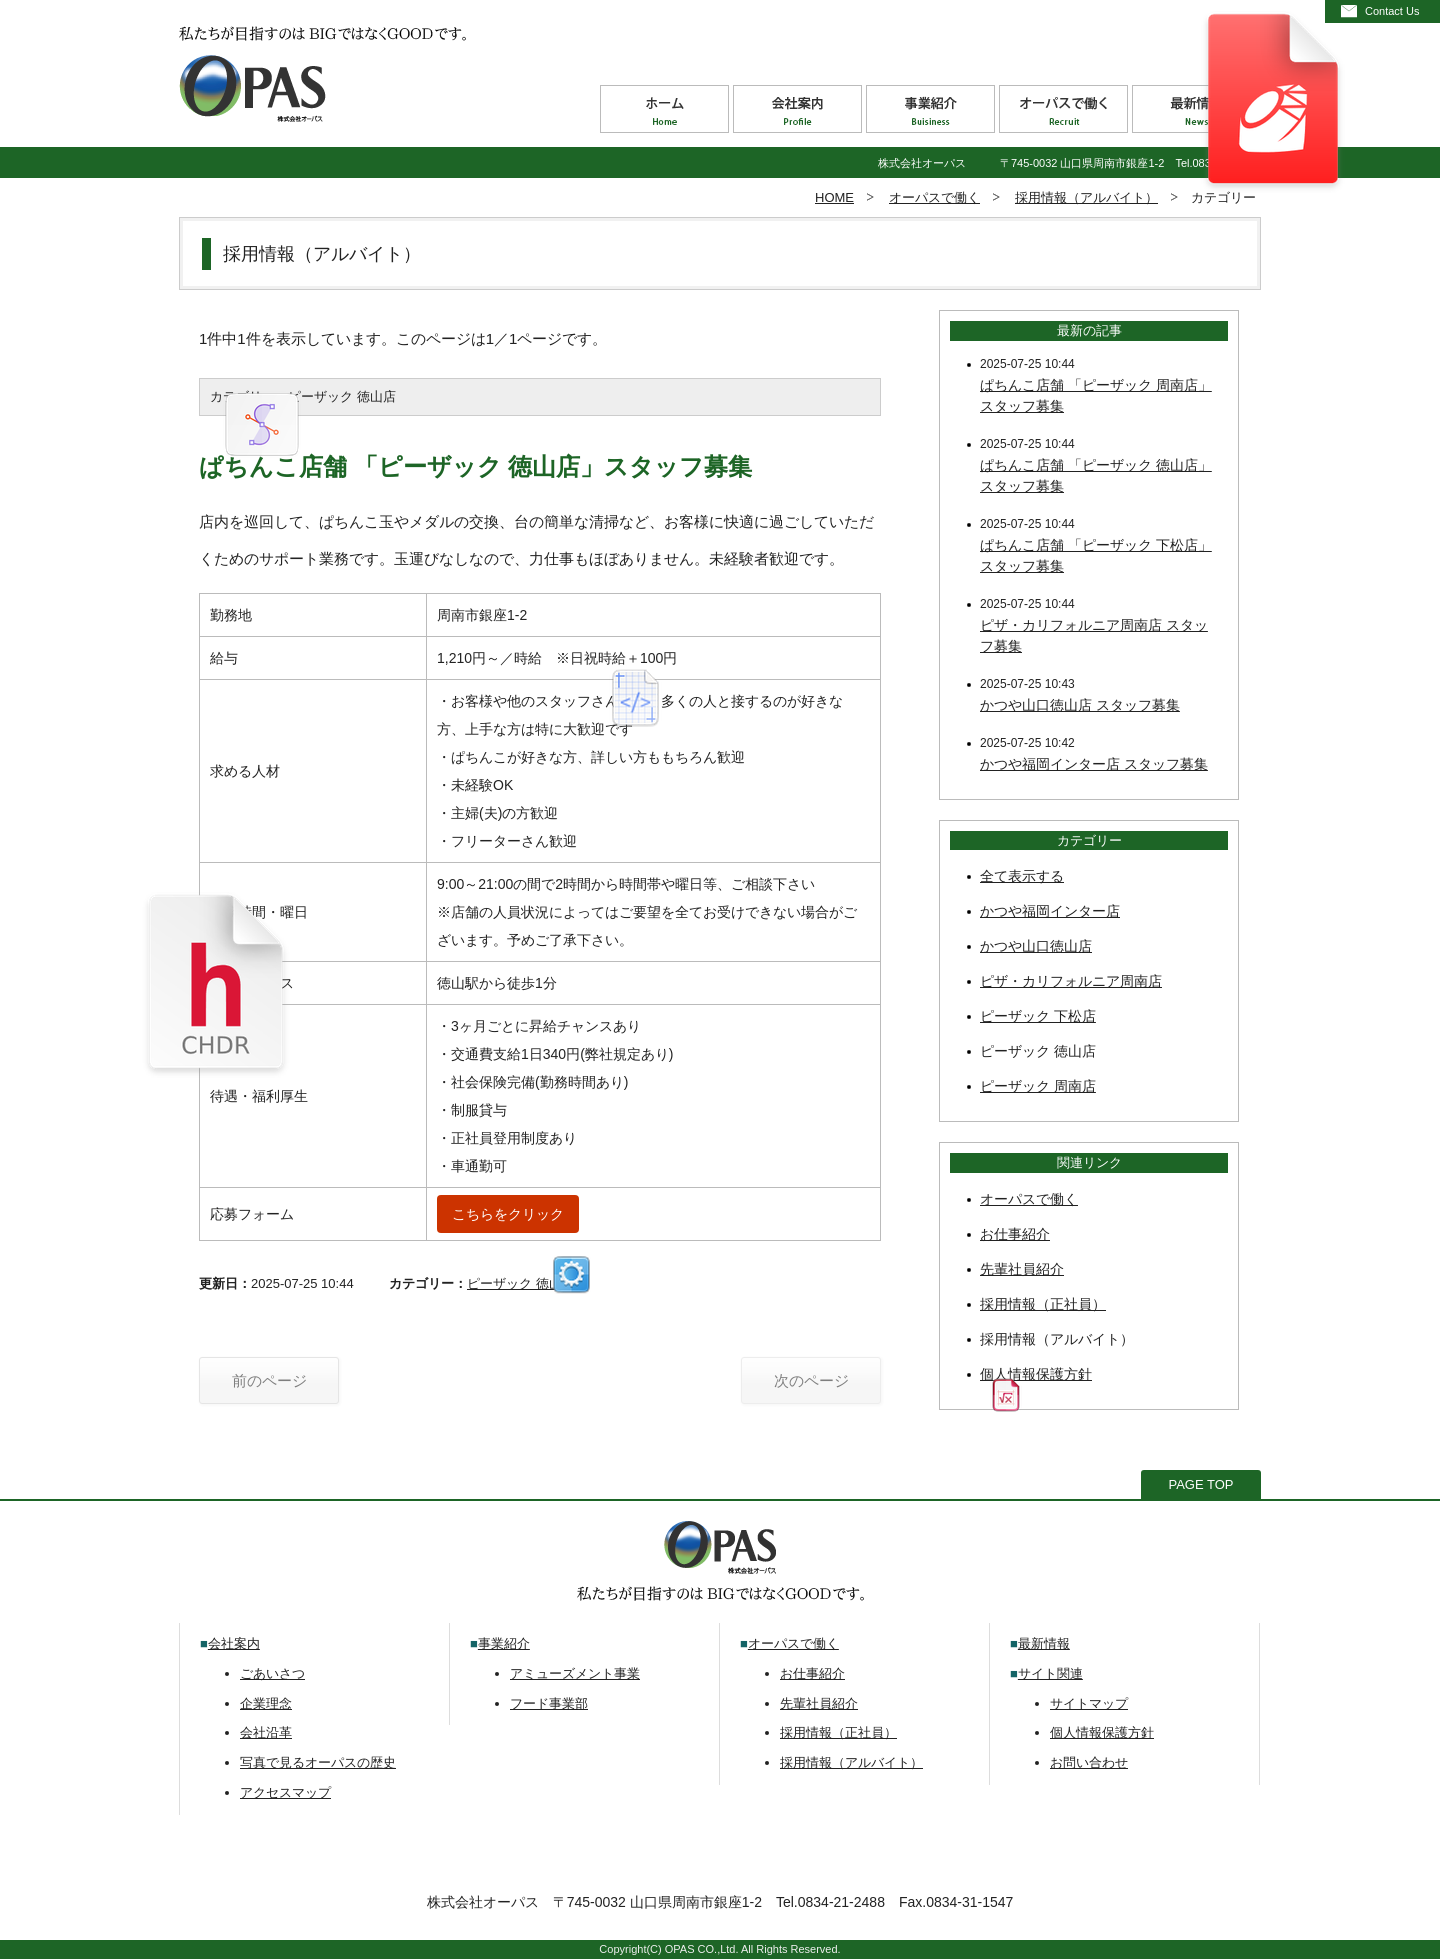 This screenshot has height=1959, width=1440. Describe the element at coordinates (571, 1274) in the screenshot. I see `access system application settings` at that location.